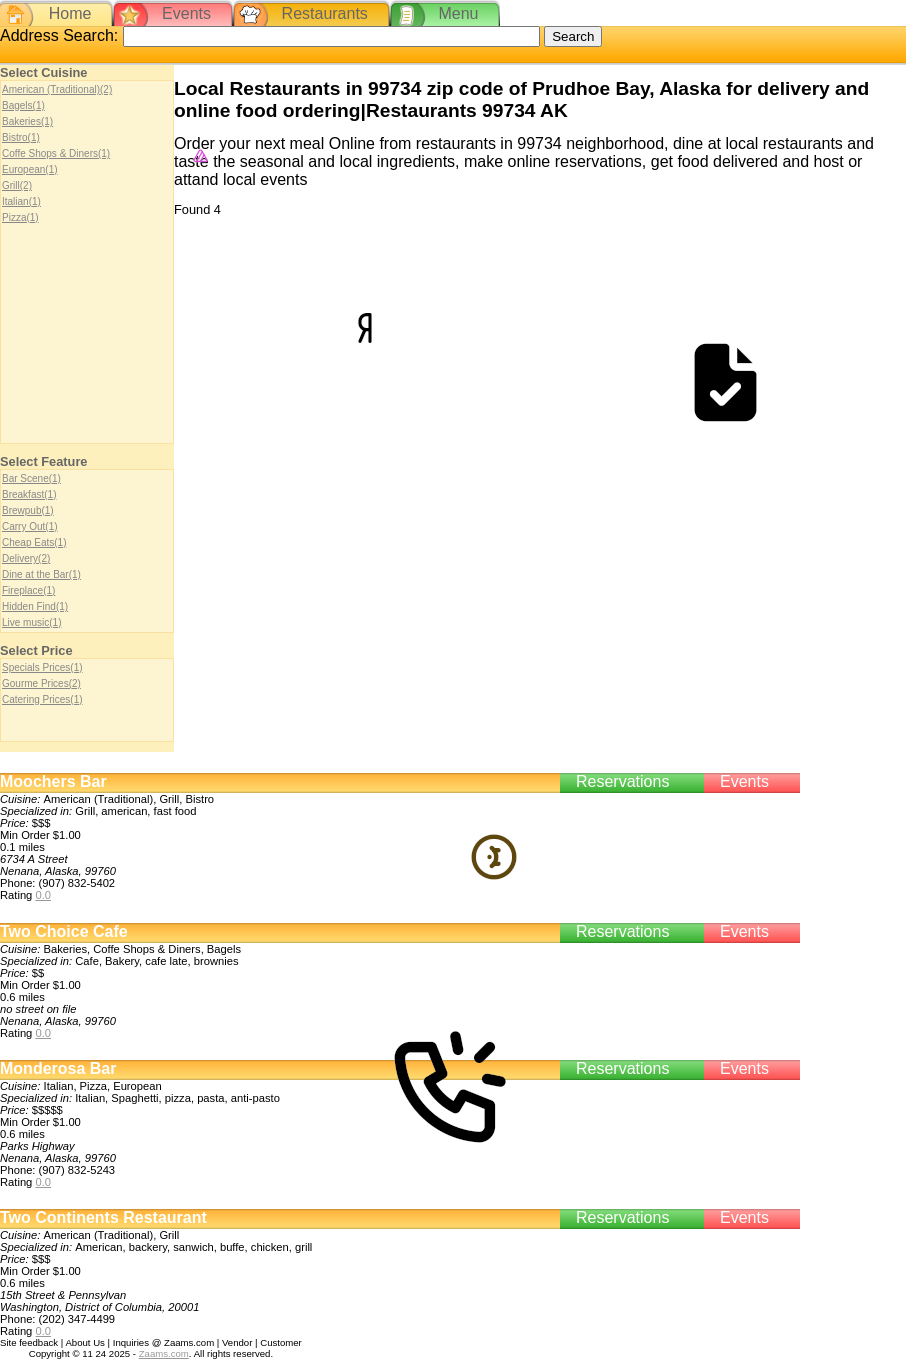 This screenshot has width=906, height=1359. What do you see at coordinates (200, 156) in the screenshot?
I see `do not use chlorine bleach care instruction` at bounding box center [200, 156].